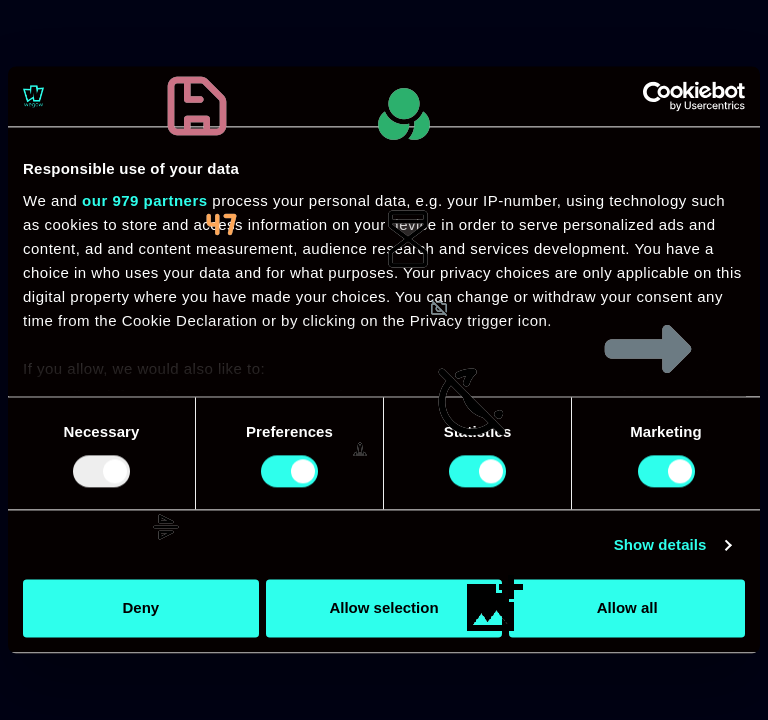  Describe the element at coordinates (404, 114) in the screenshot. I see `apply filters to refine results` at that location.